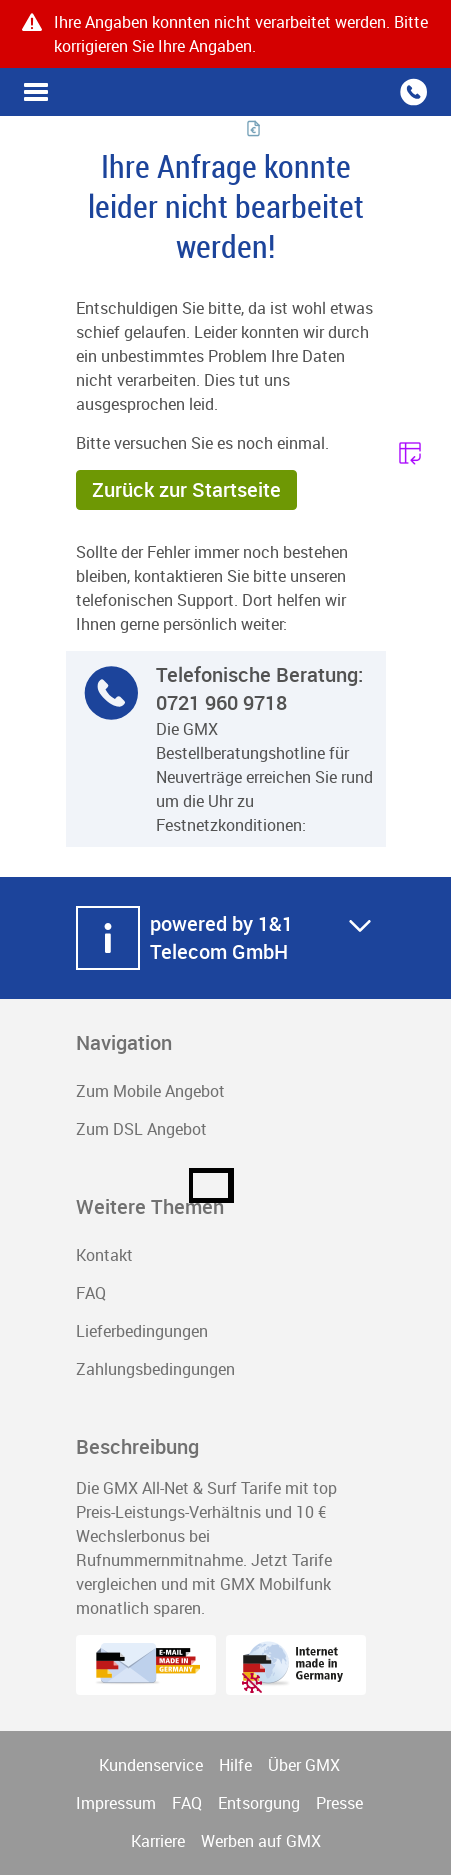 Image resolution: width=451 pixels, height=1875 pixels. What do you see at coordinates (410, 453) in the screenshot?
I see `pivot data by column in a table or spreadsheet` at bounding box center [410, 453].